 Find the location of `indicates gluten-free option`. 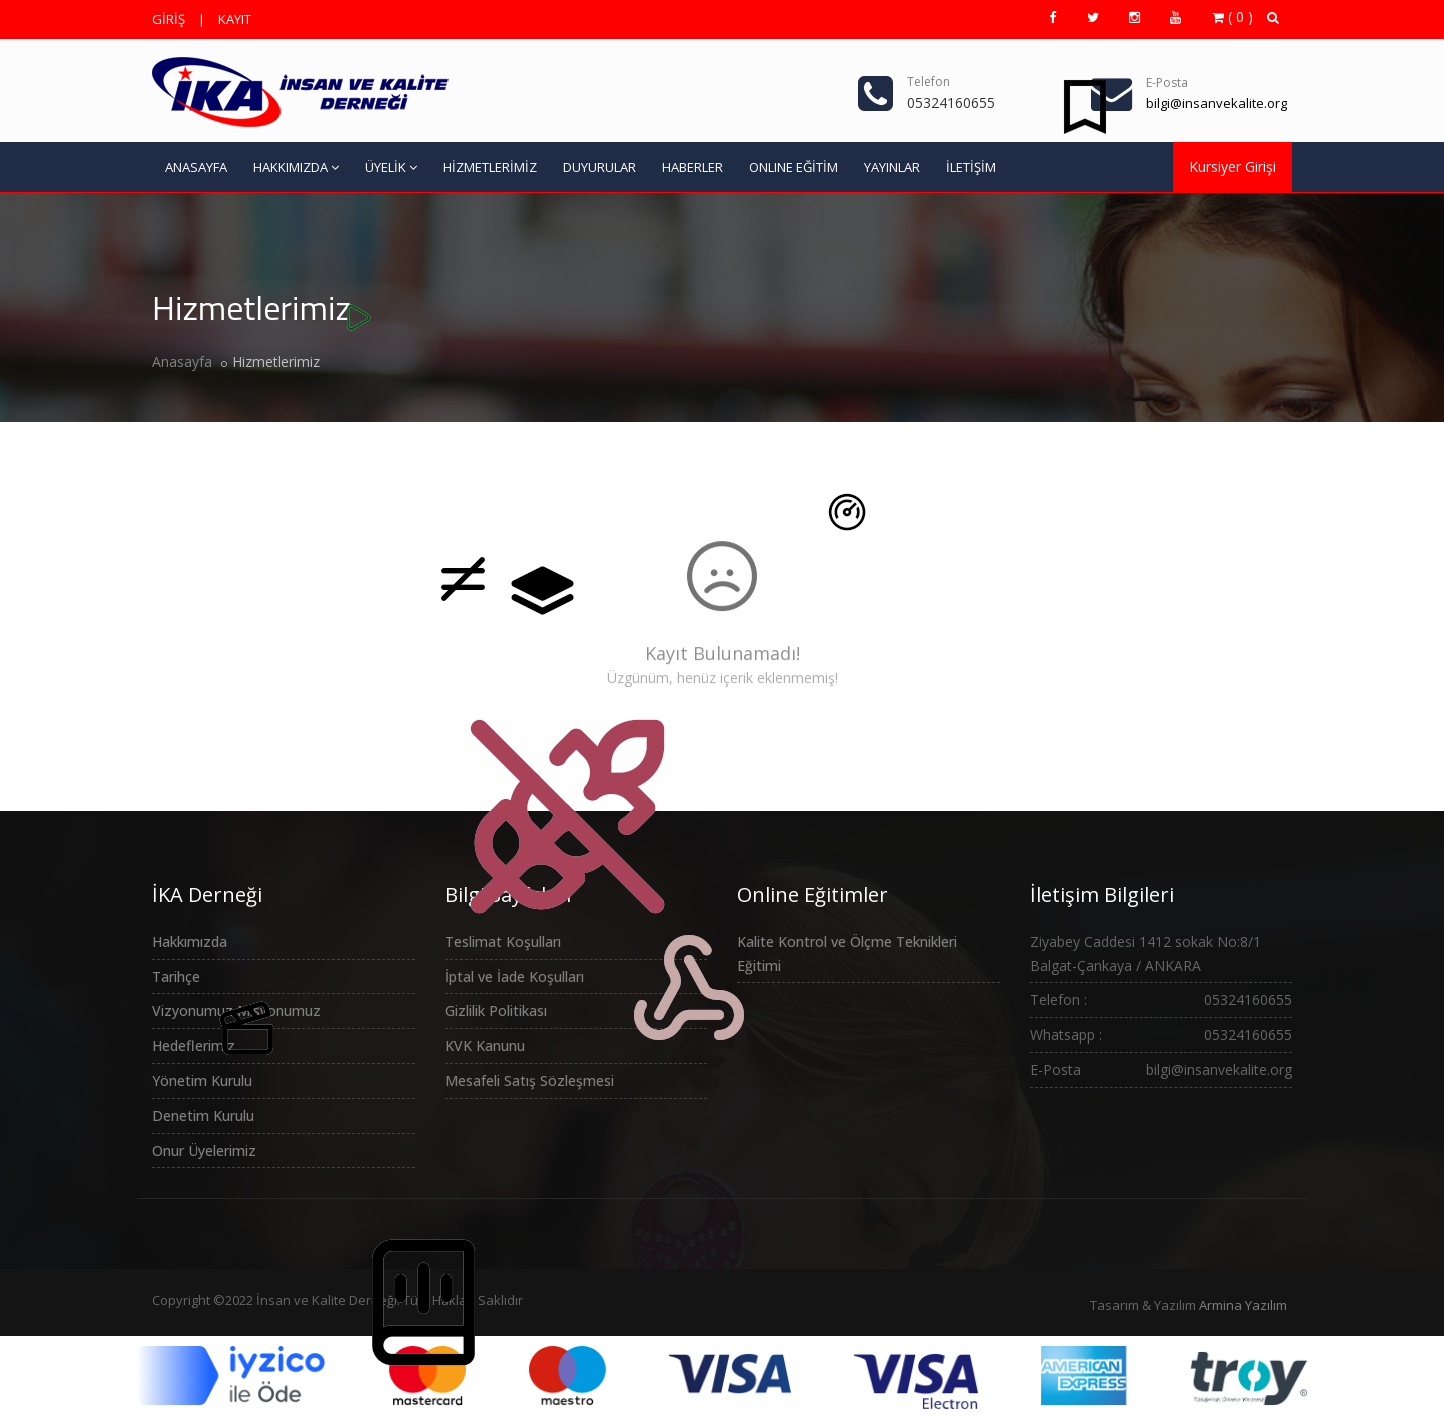

indicates gluten-free option is located at coordinates (567, 816).